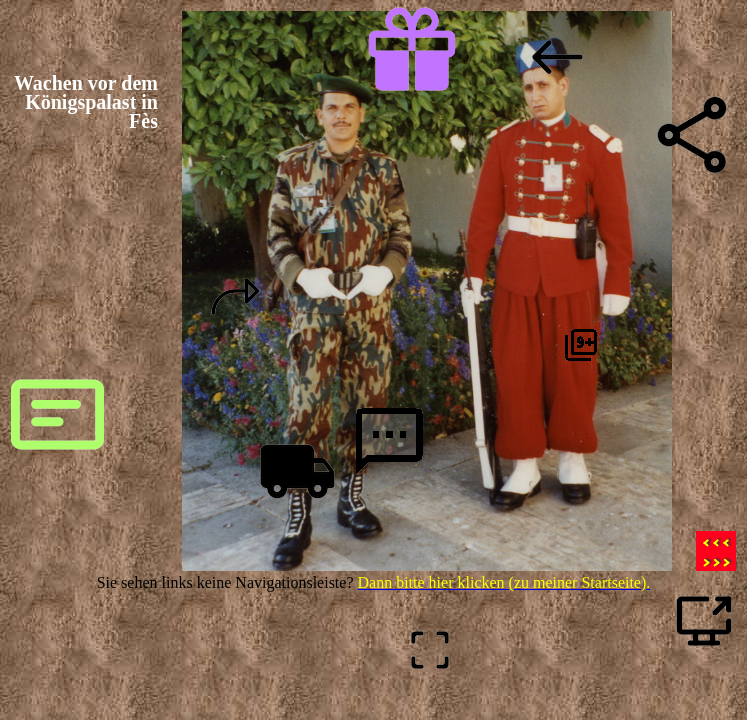 This screenshot has width=747, height=720. What do you see at coordinates (557, 57) in the screenshot?
I see `navigate back to previous screen` at bounding box center [557, 57].